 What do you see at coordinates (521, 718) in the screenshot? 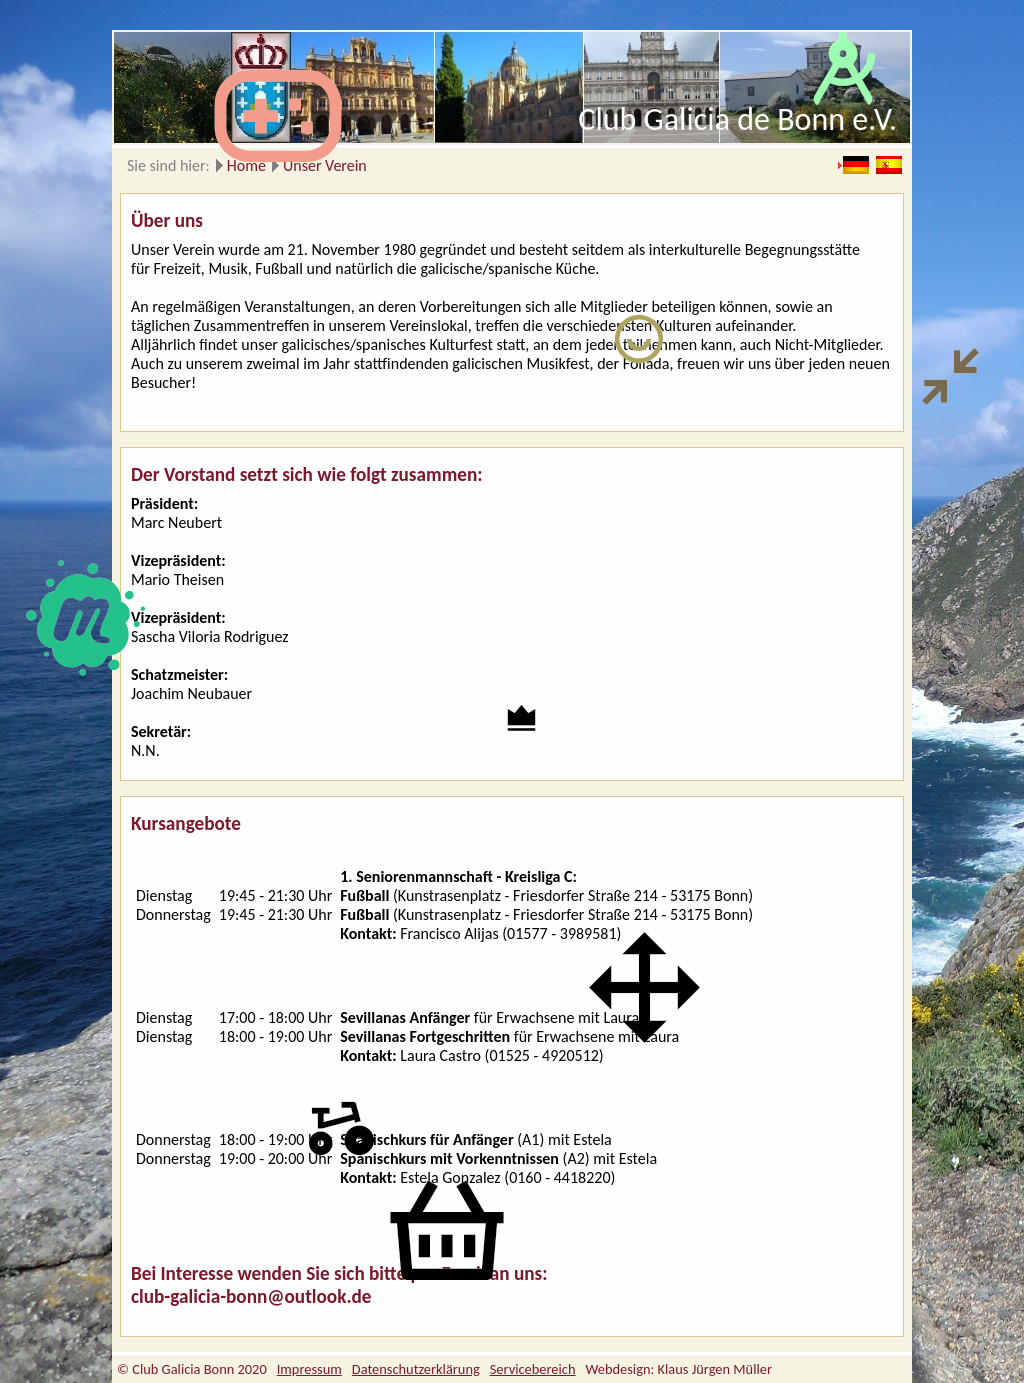
I see `indicates VIP or premium membership status` at bounding box center [521, 718].